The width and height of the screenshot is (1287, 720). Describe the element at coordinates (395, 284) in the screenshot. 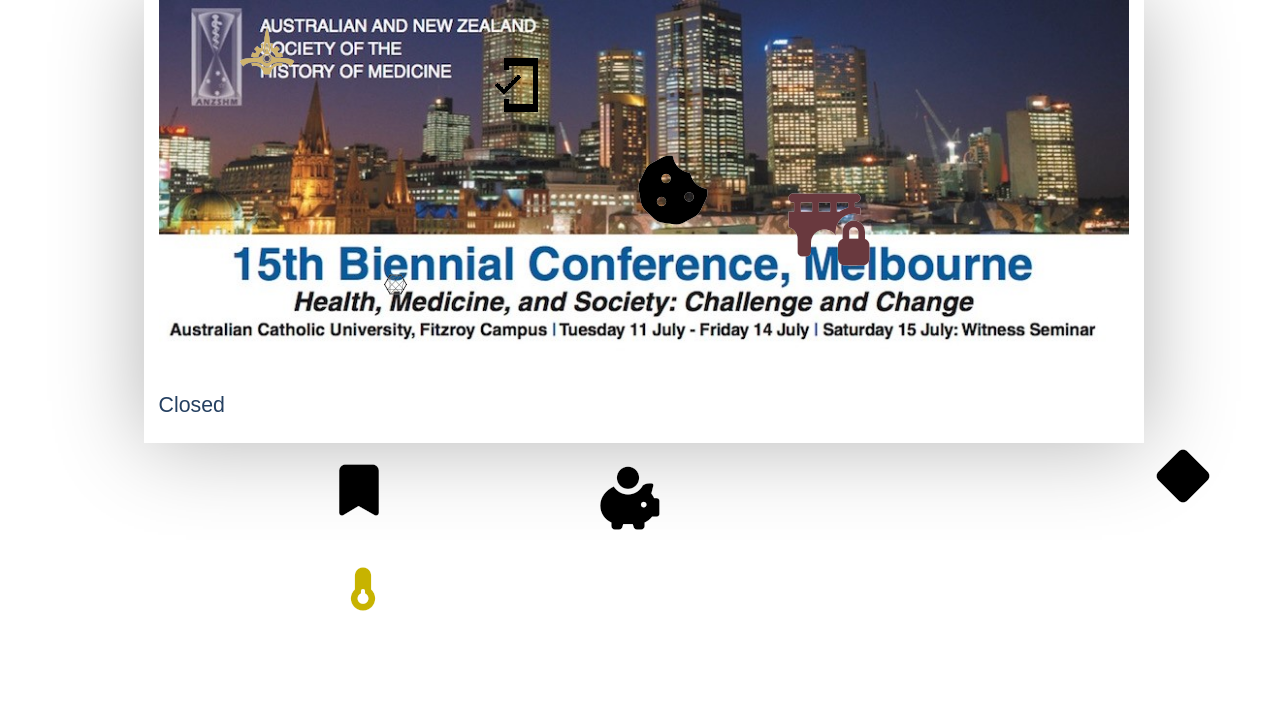

I see `connectdevelop brand logo` at that location.